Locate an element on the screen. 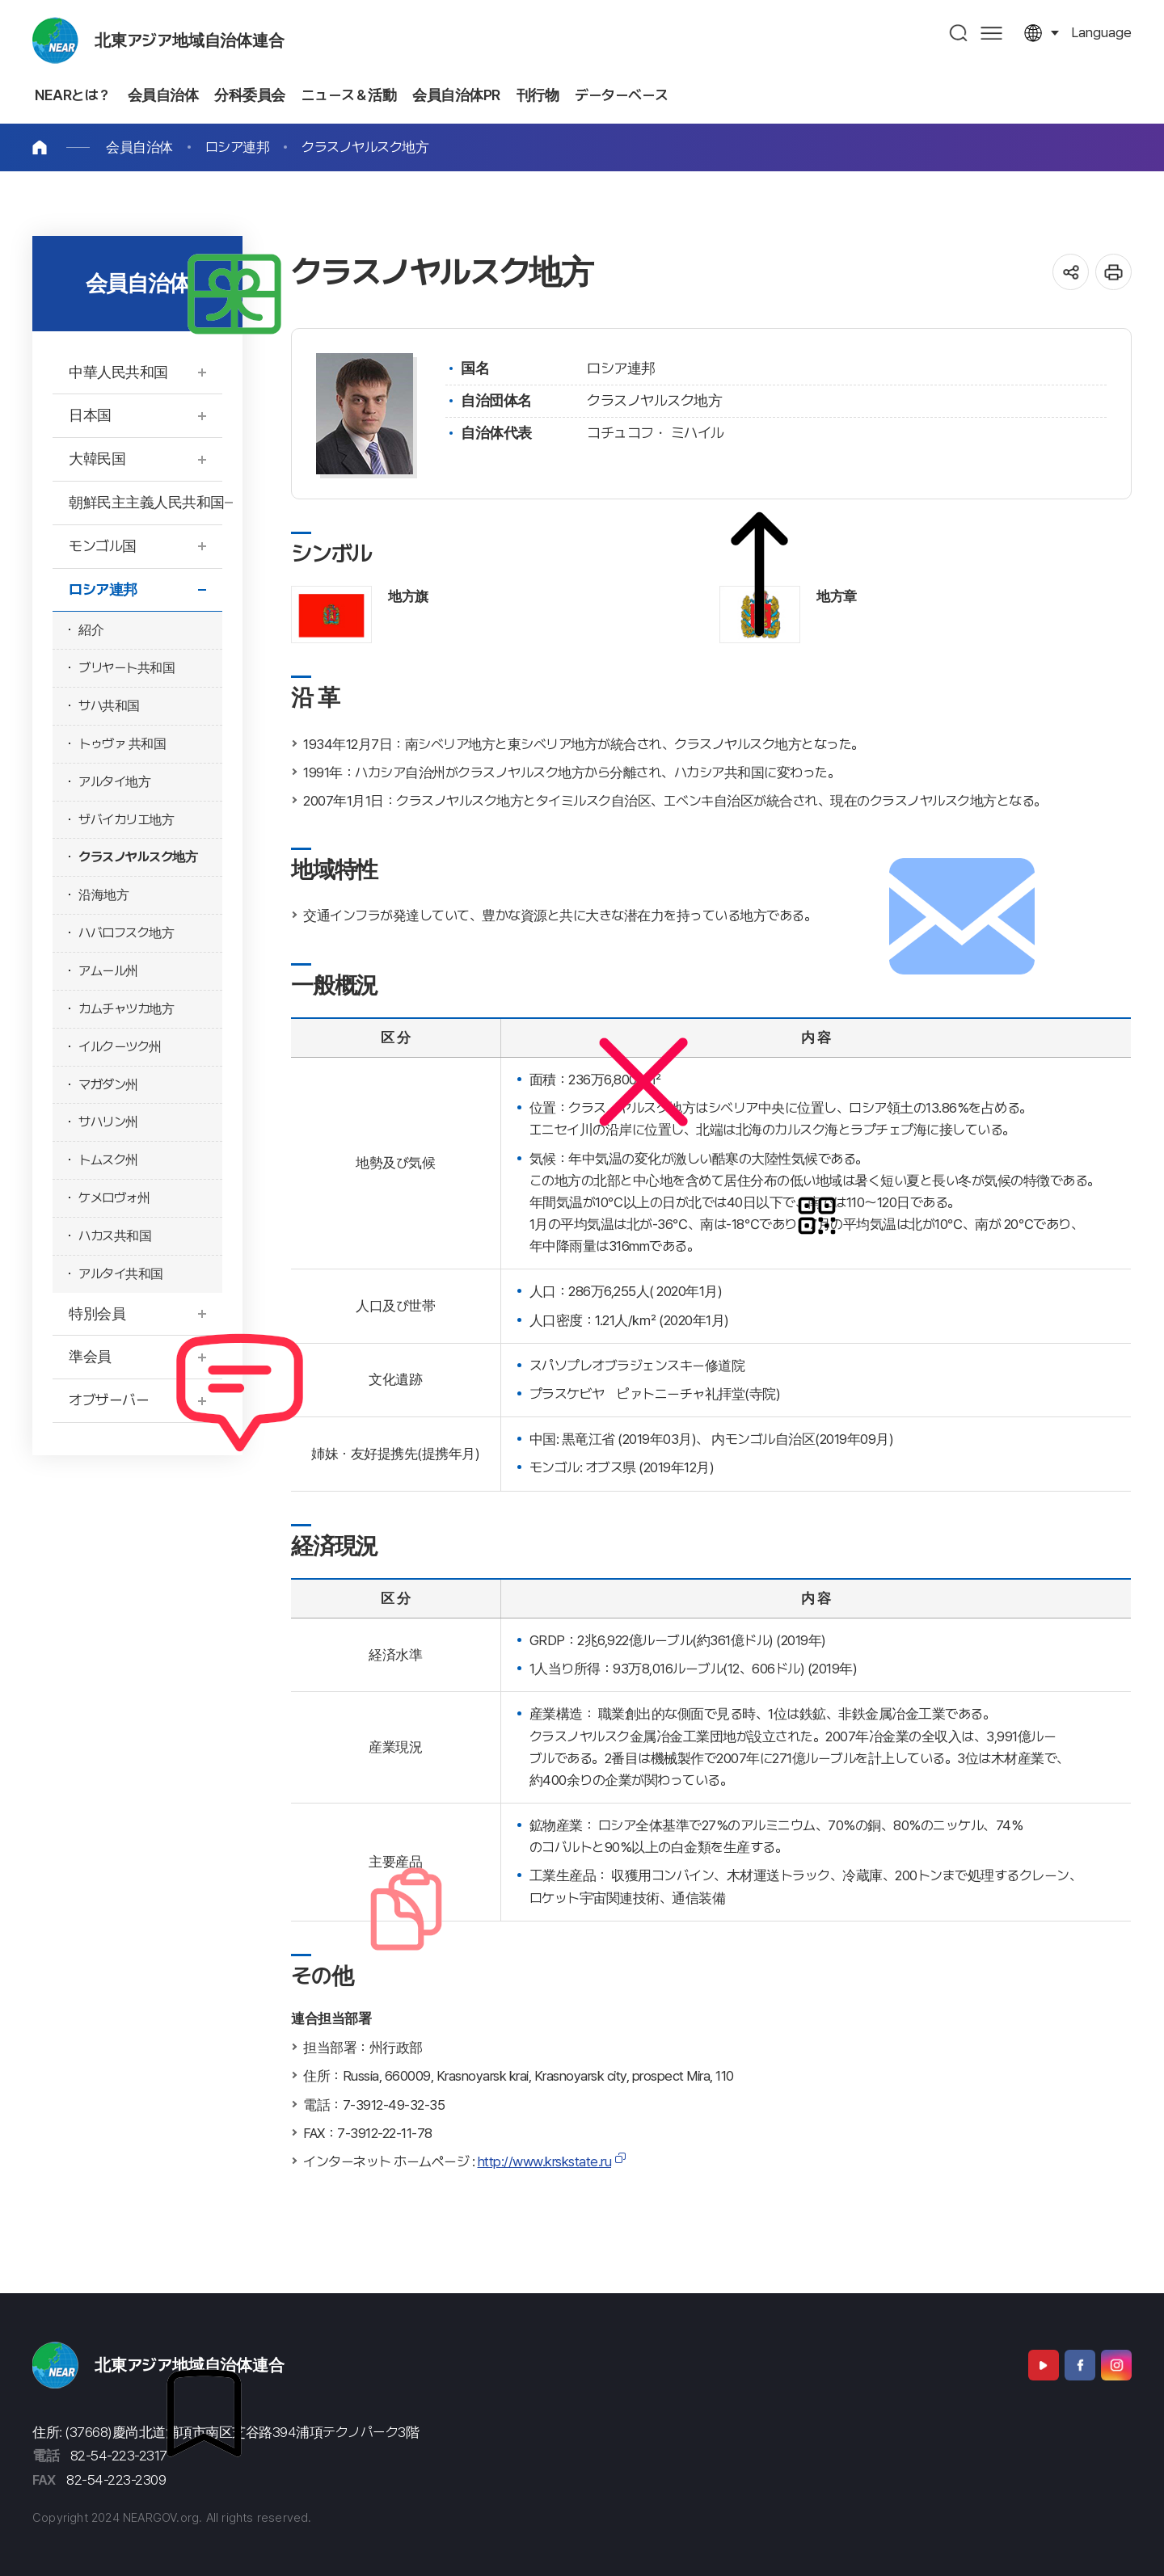 The width and height of the screenshot is (1164, 2576). scan or generate a qr code is located at coordinates (816, 1215).